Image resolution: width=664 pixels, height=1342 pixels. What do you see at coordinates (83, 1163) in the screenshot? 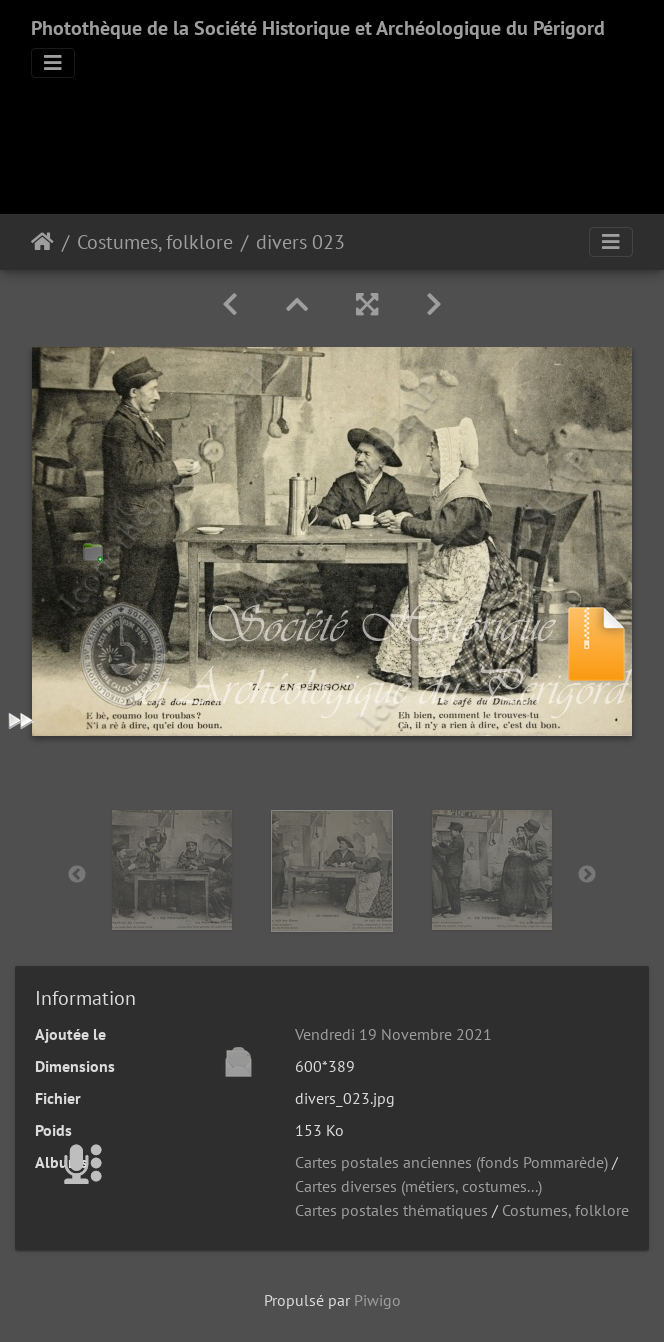
I see `microphone input level is high` at bounding box center [83, 1163].